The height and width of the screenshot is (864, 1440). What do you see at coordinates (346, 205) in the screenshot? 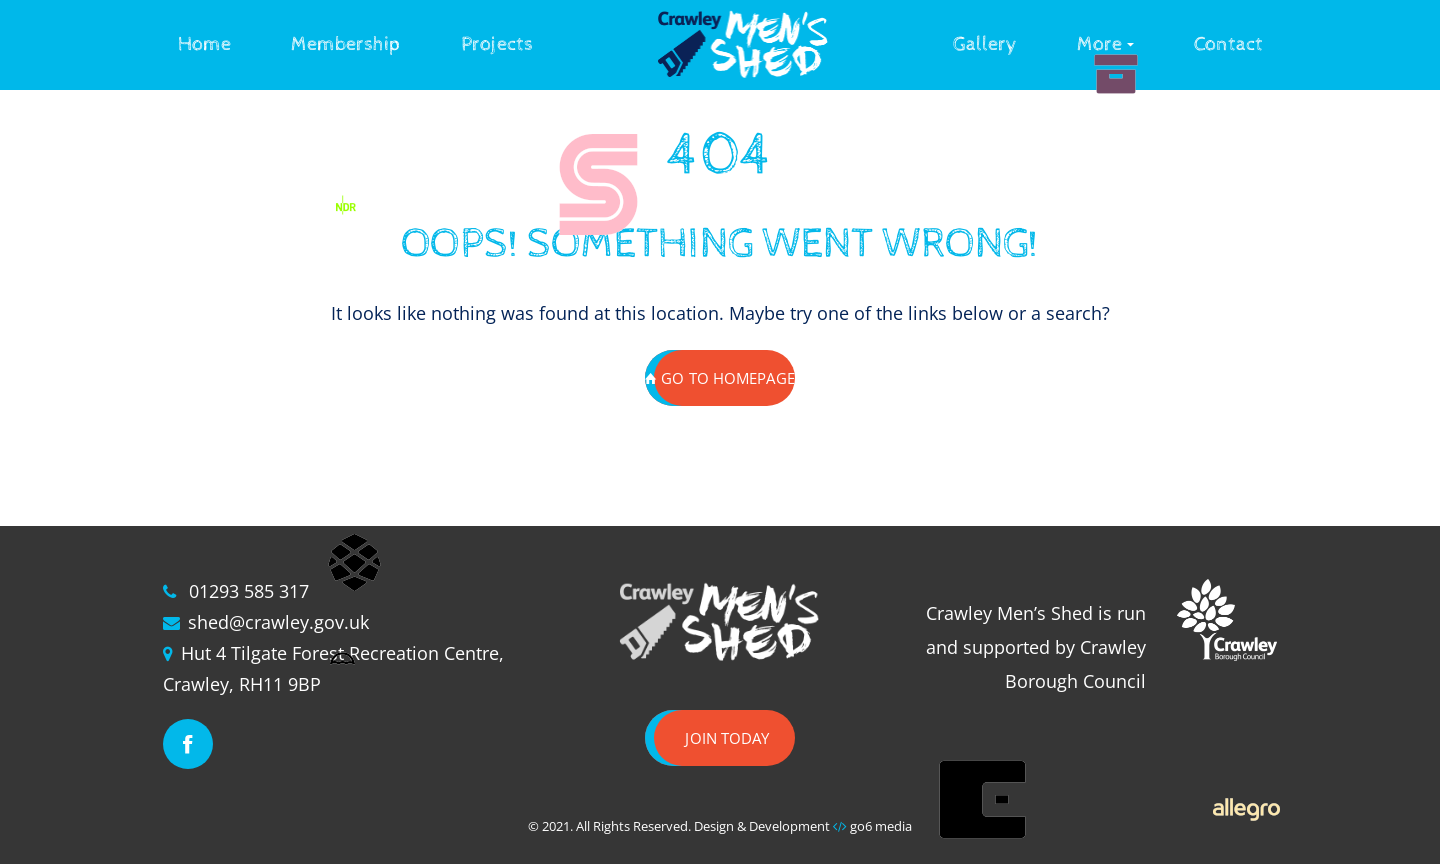
I see `NDR (Norddeutscher Rundfunk) brand logo` at bounding box center [346, 205].